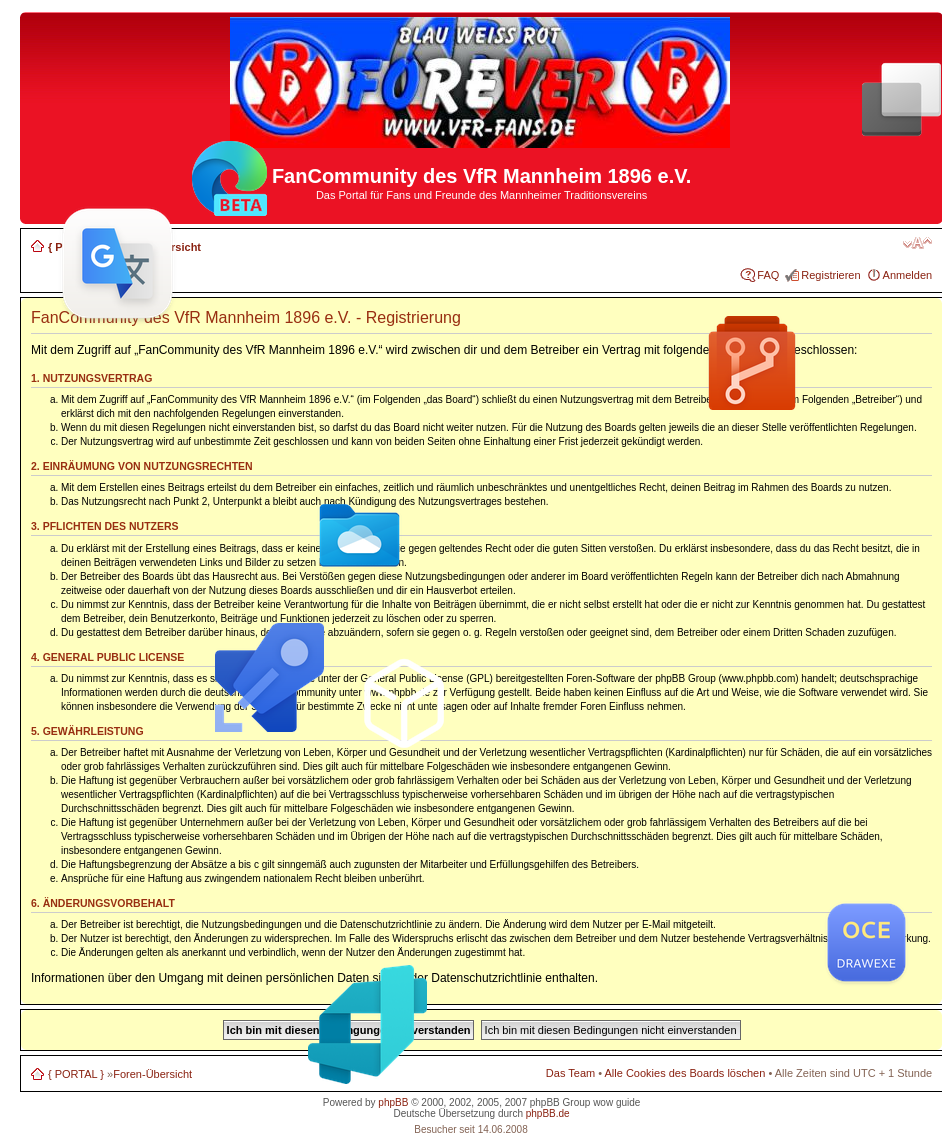 The width and height of the screenshot is (942, 1147). Describe the element at coordinates (269, 677) in the screenshot. I see `launch the pipelines app` at that location.